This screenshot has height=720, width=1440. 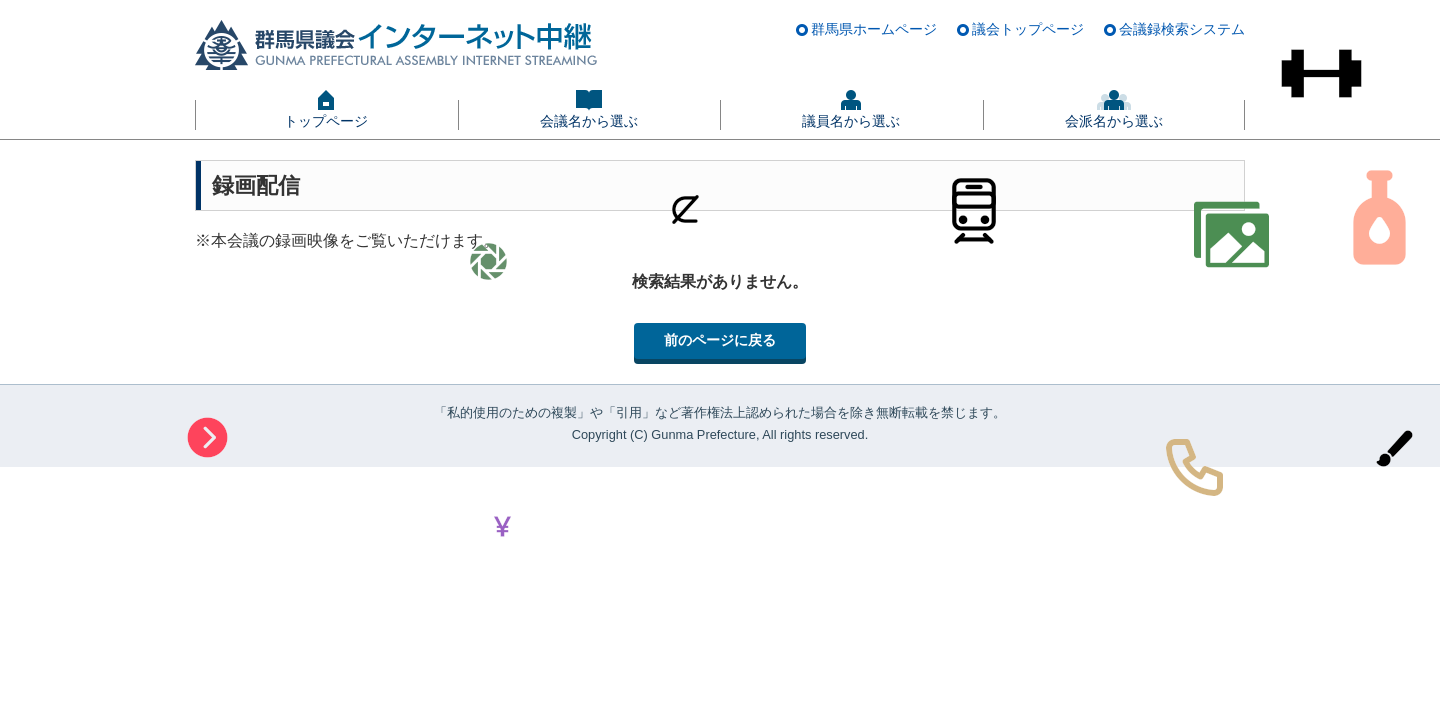 I want to click on indicates a set is not a subset of another in mathematical notation, so click(x=685, y=209).